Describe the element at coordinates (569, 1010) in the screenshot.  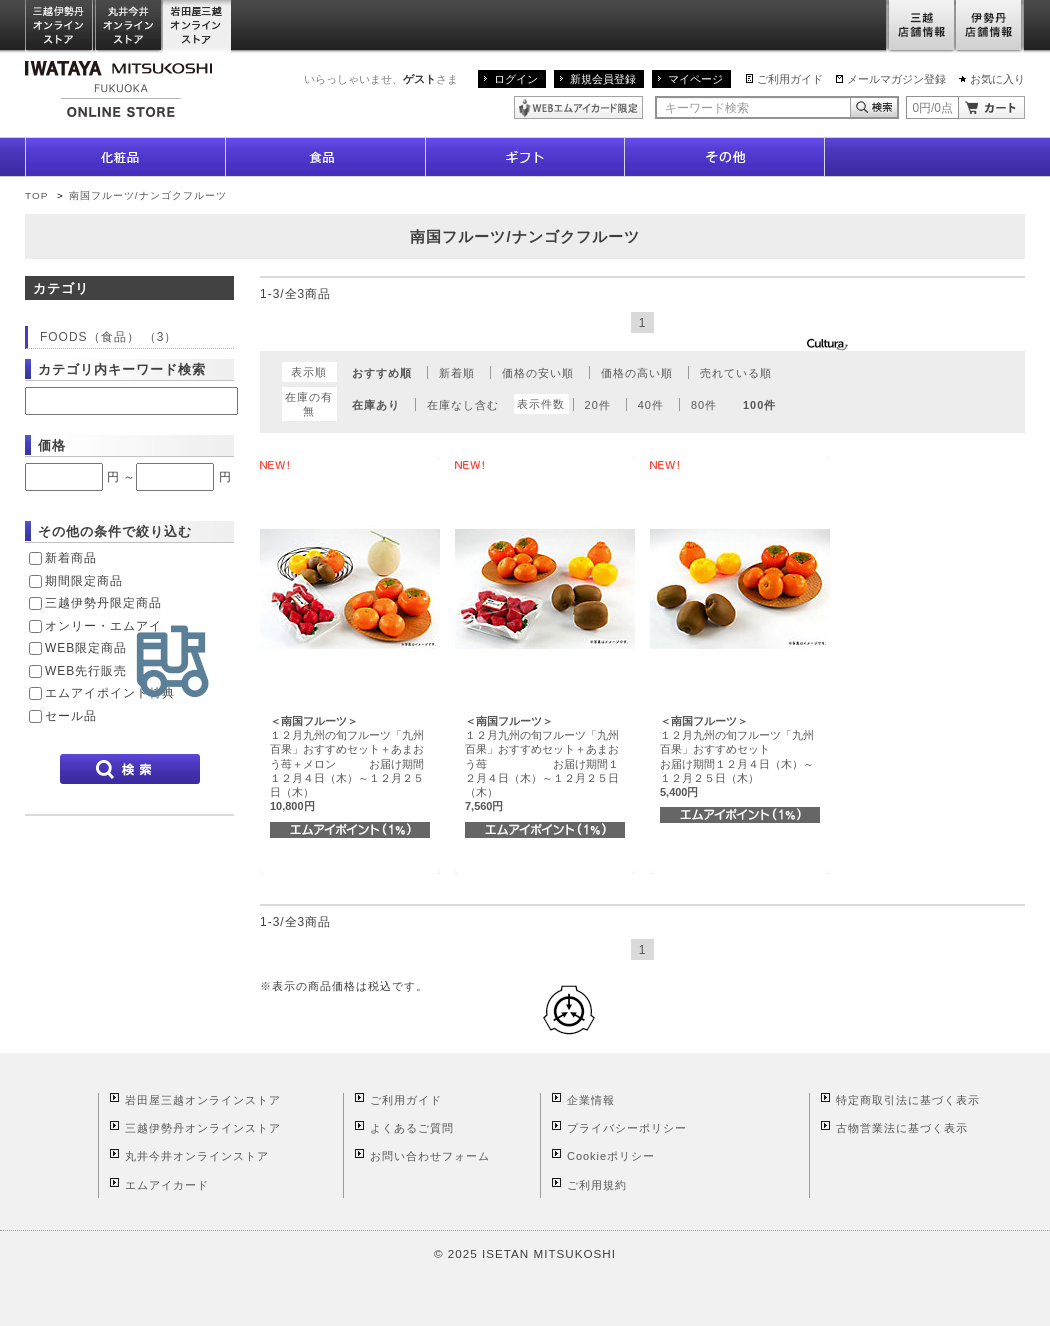
I see `SCP Foundation logo` at that location.